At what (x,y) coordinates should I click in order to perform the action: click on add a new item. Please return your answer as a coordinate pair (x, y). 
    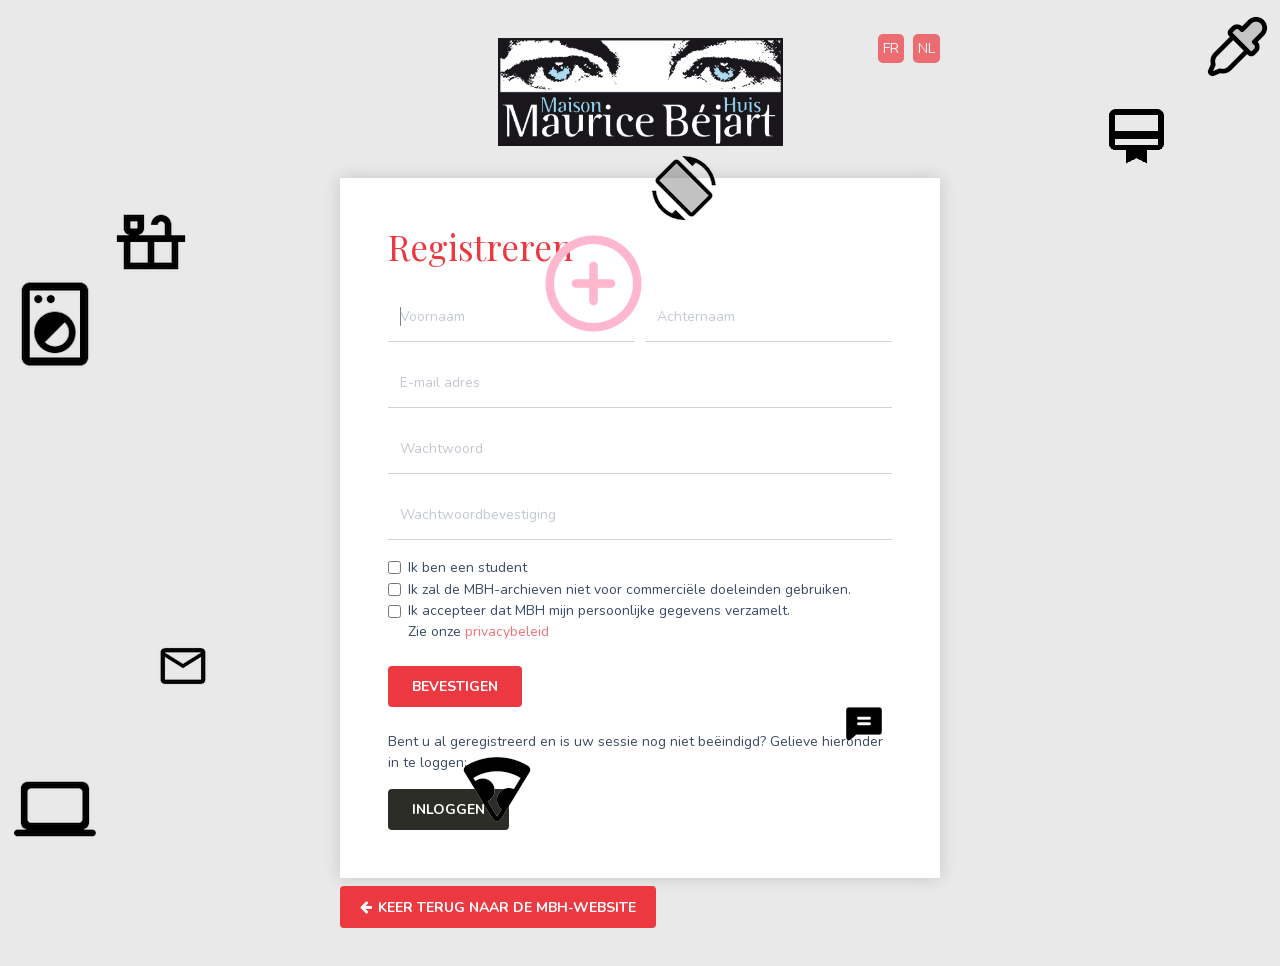
    Looking at the image, I should click on (593, 283).